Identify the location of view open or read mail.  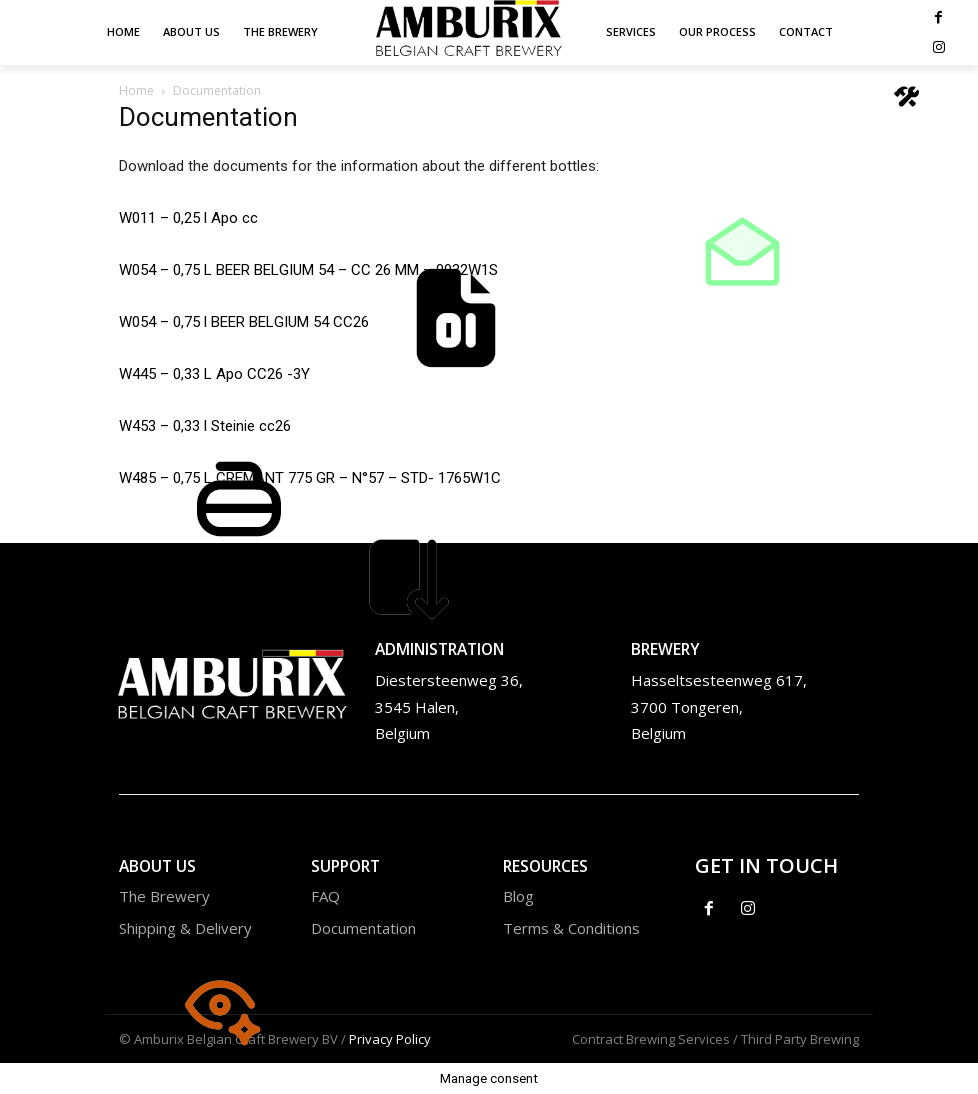
(742, 254).